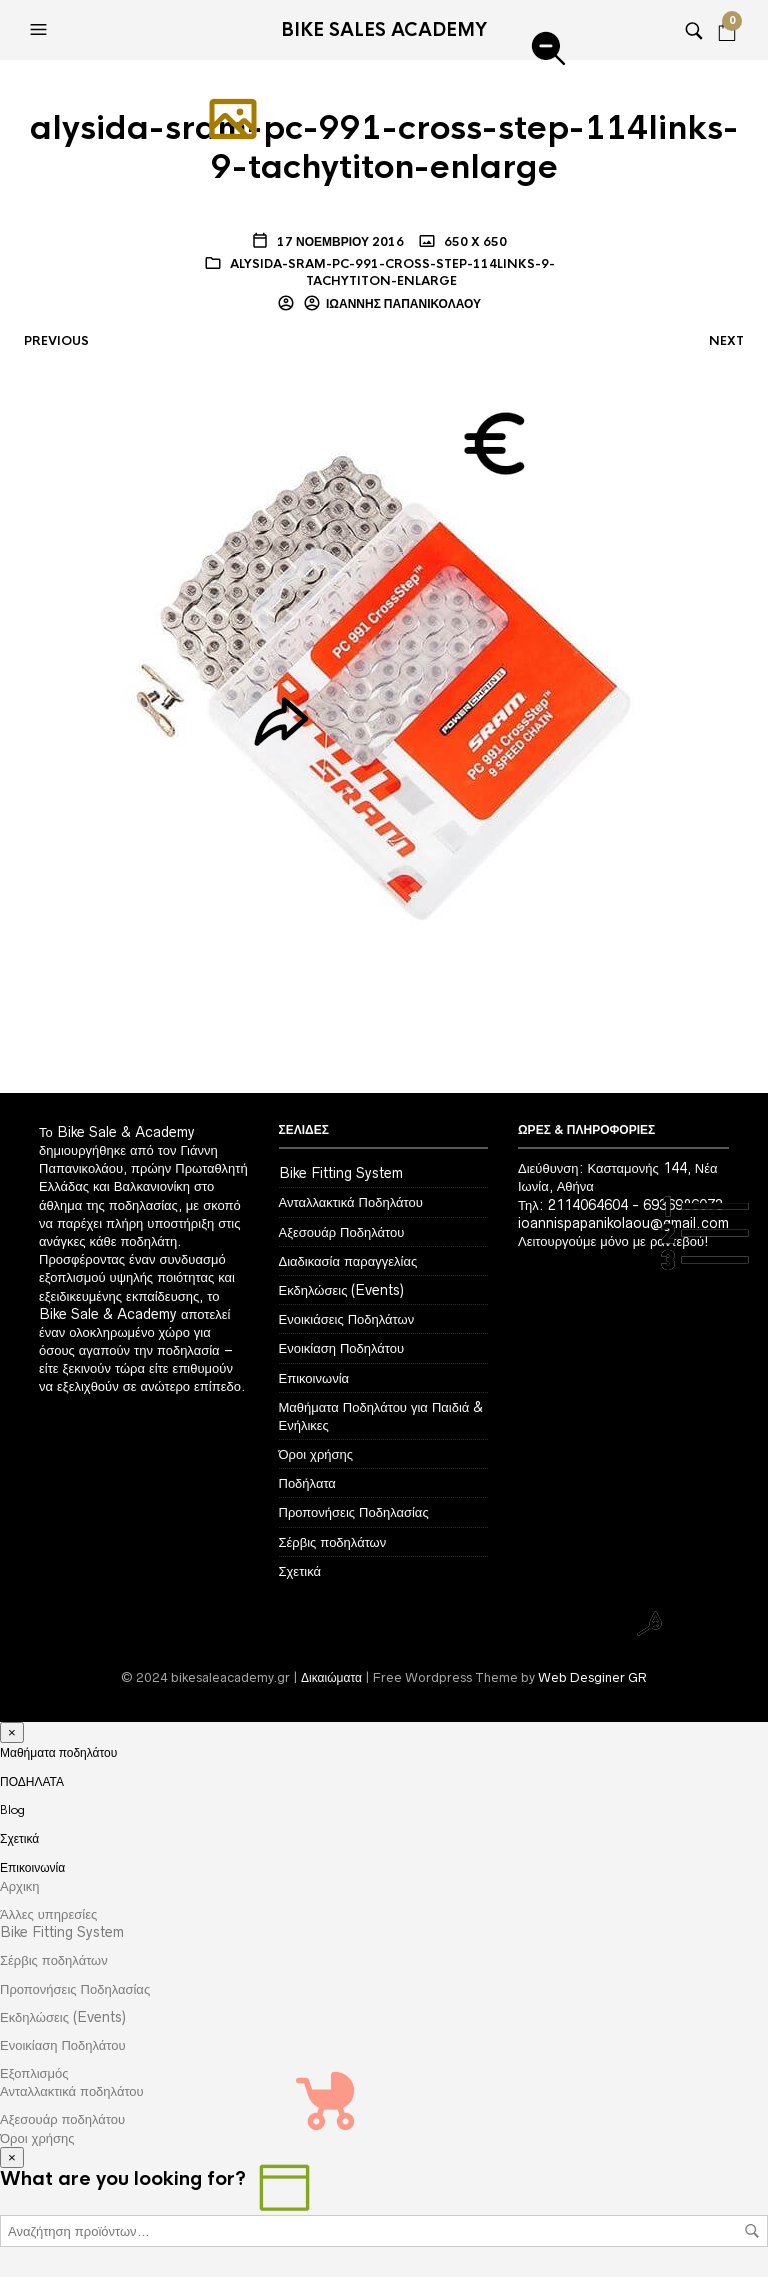  Describe the element at coordinates (649, 1623) in the screenshot. I see `ignite or start a fire feature` at that location.